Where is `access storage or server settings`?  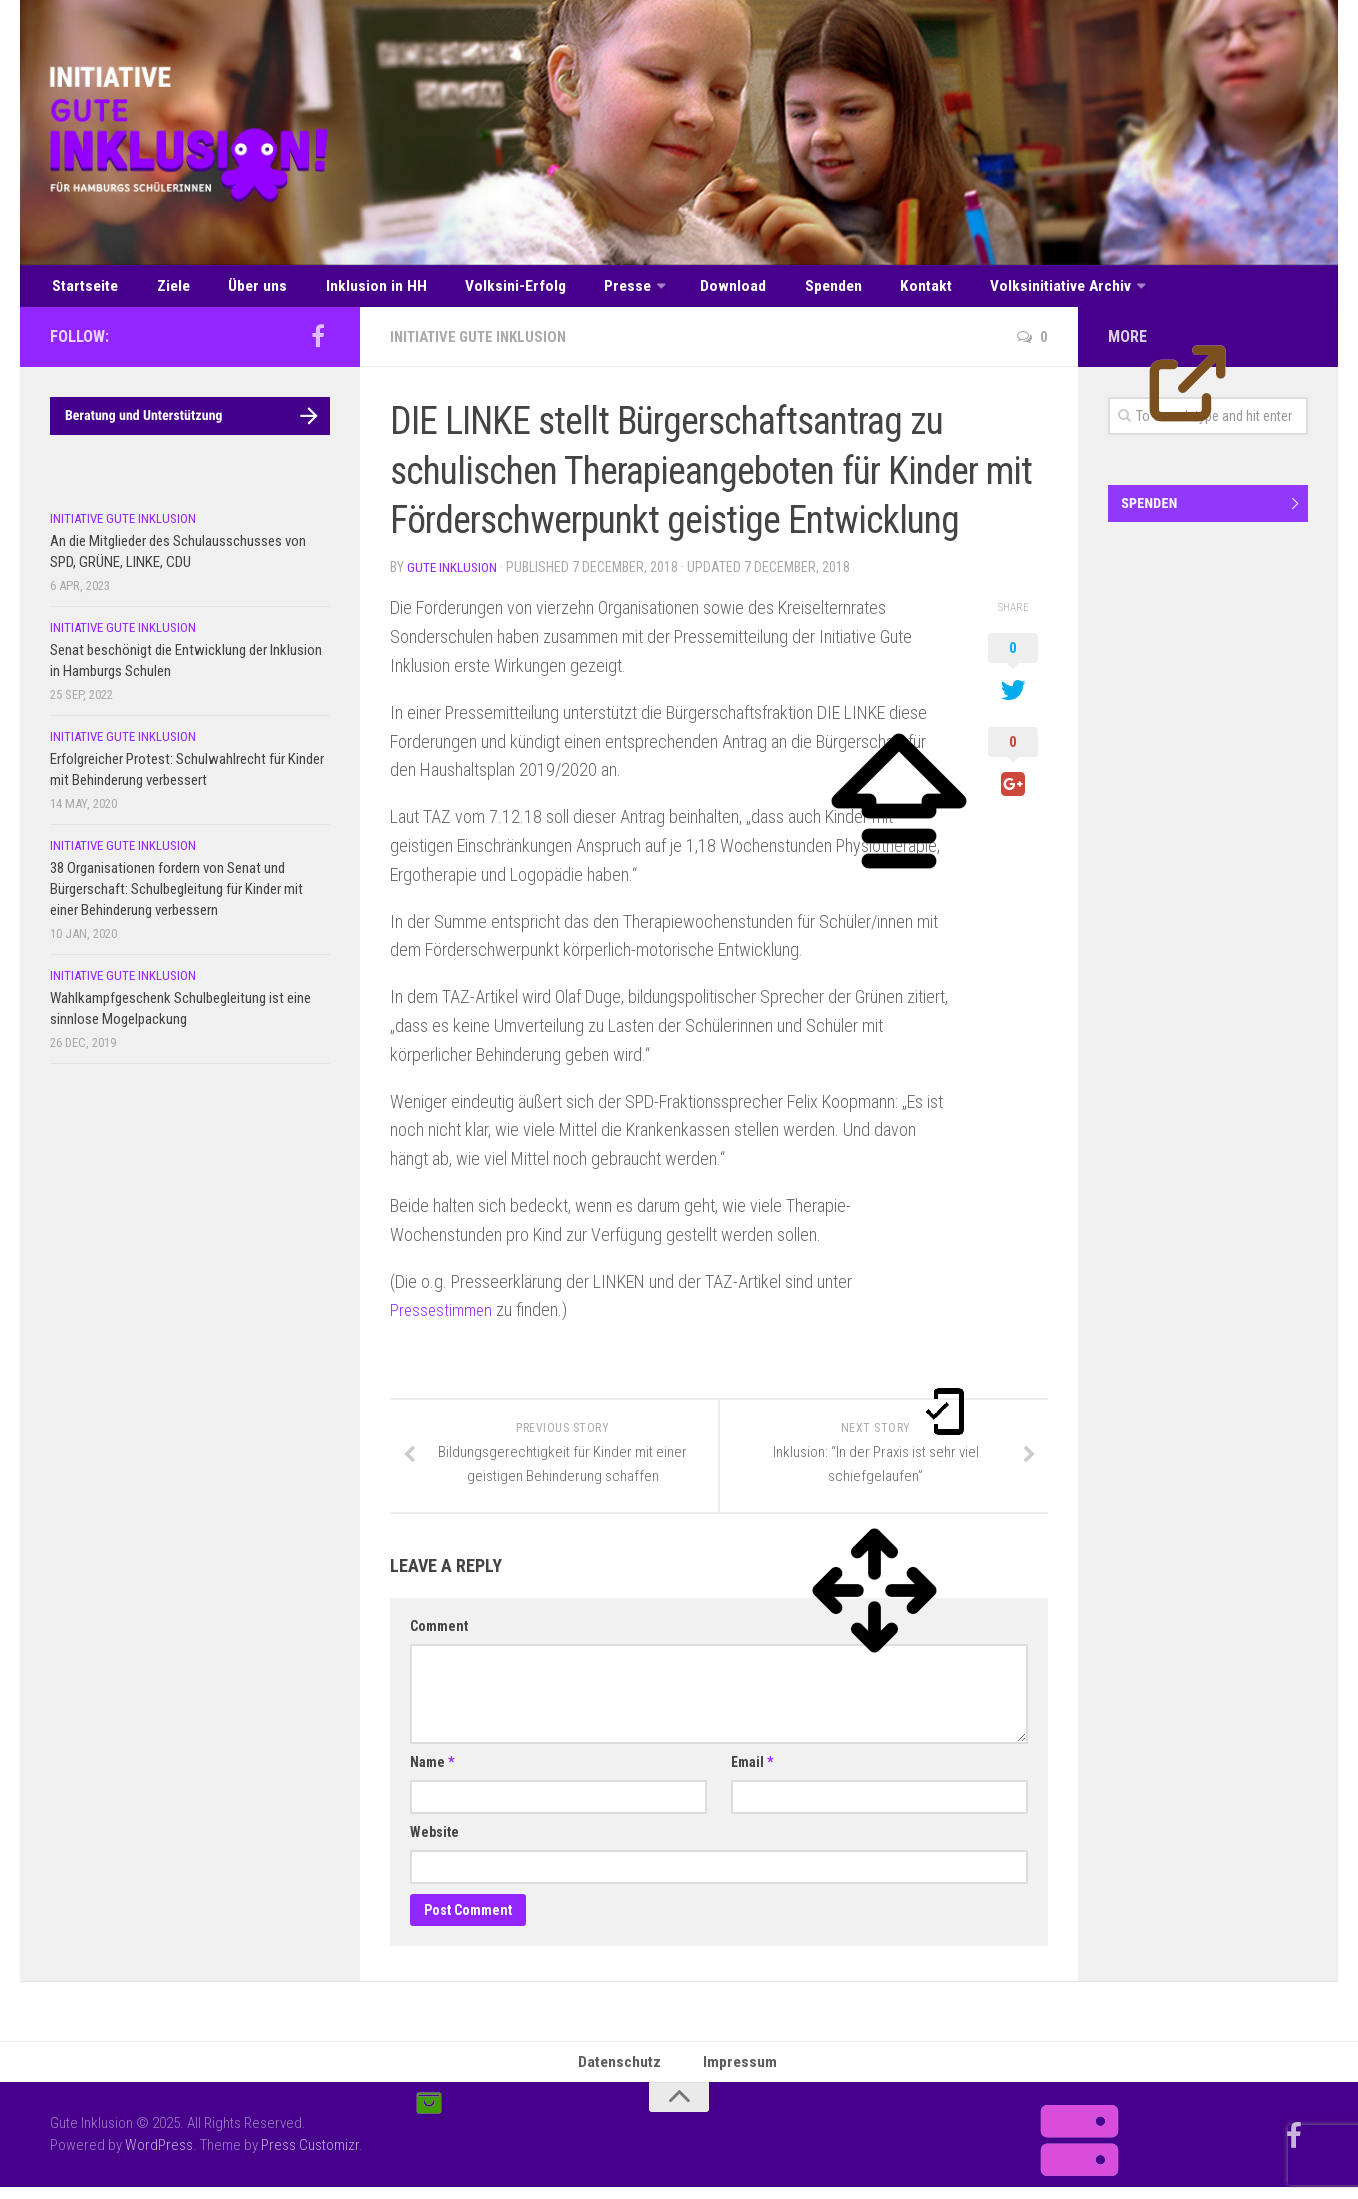 access storage or server settings is located at coordinates (1079, 2140).